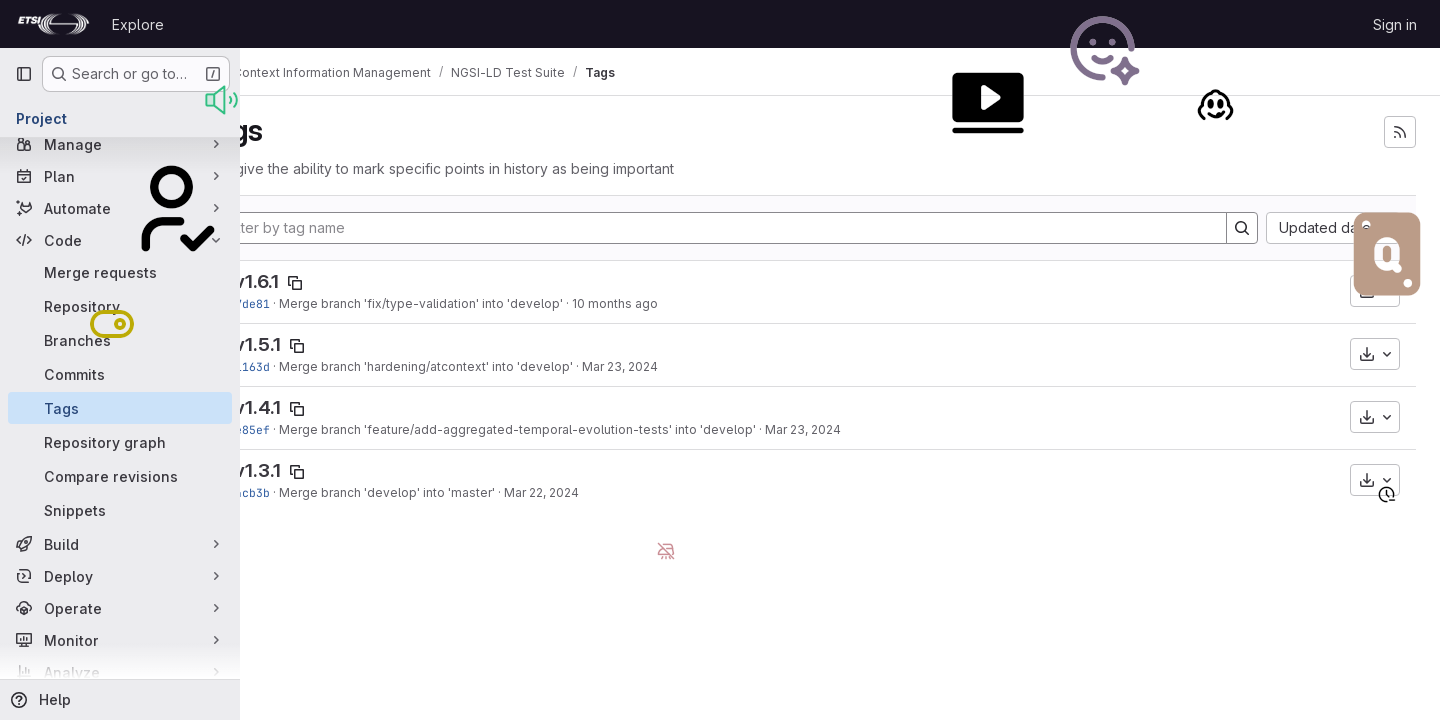 This screenshot has height=720, width=1440. I want to click on play a video, so click(988, 103).